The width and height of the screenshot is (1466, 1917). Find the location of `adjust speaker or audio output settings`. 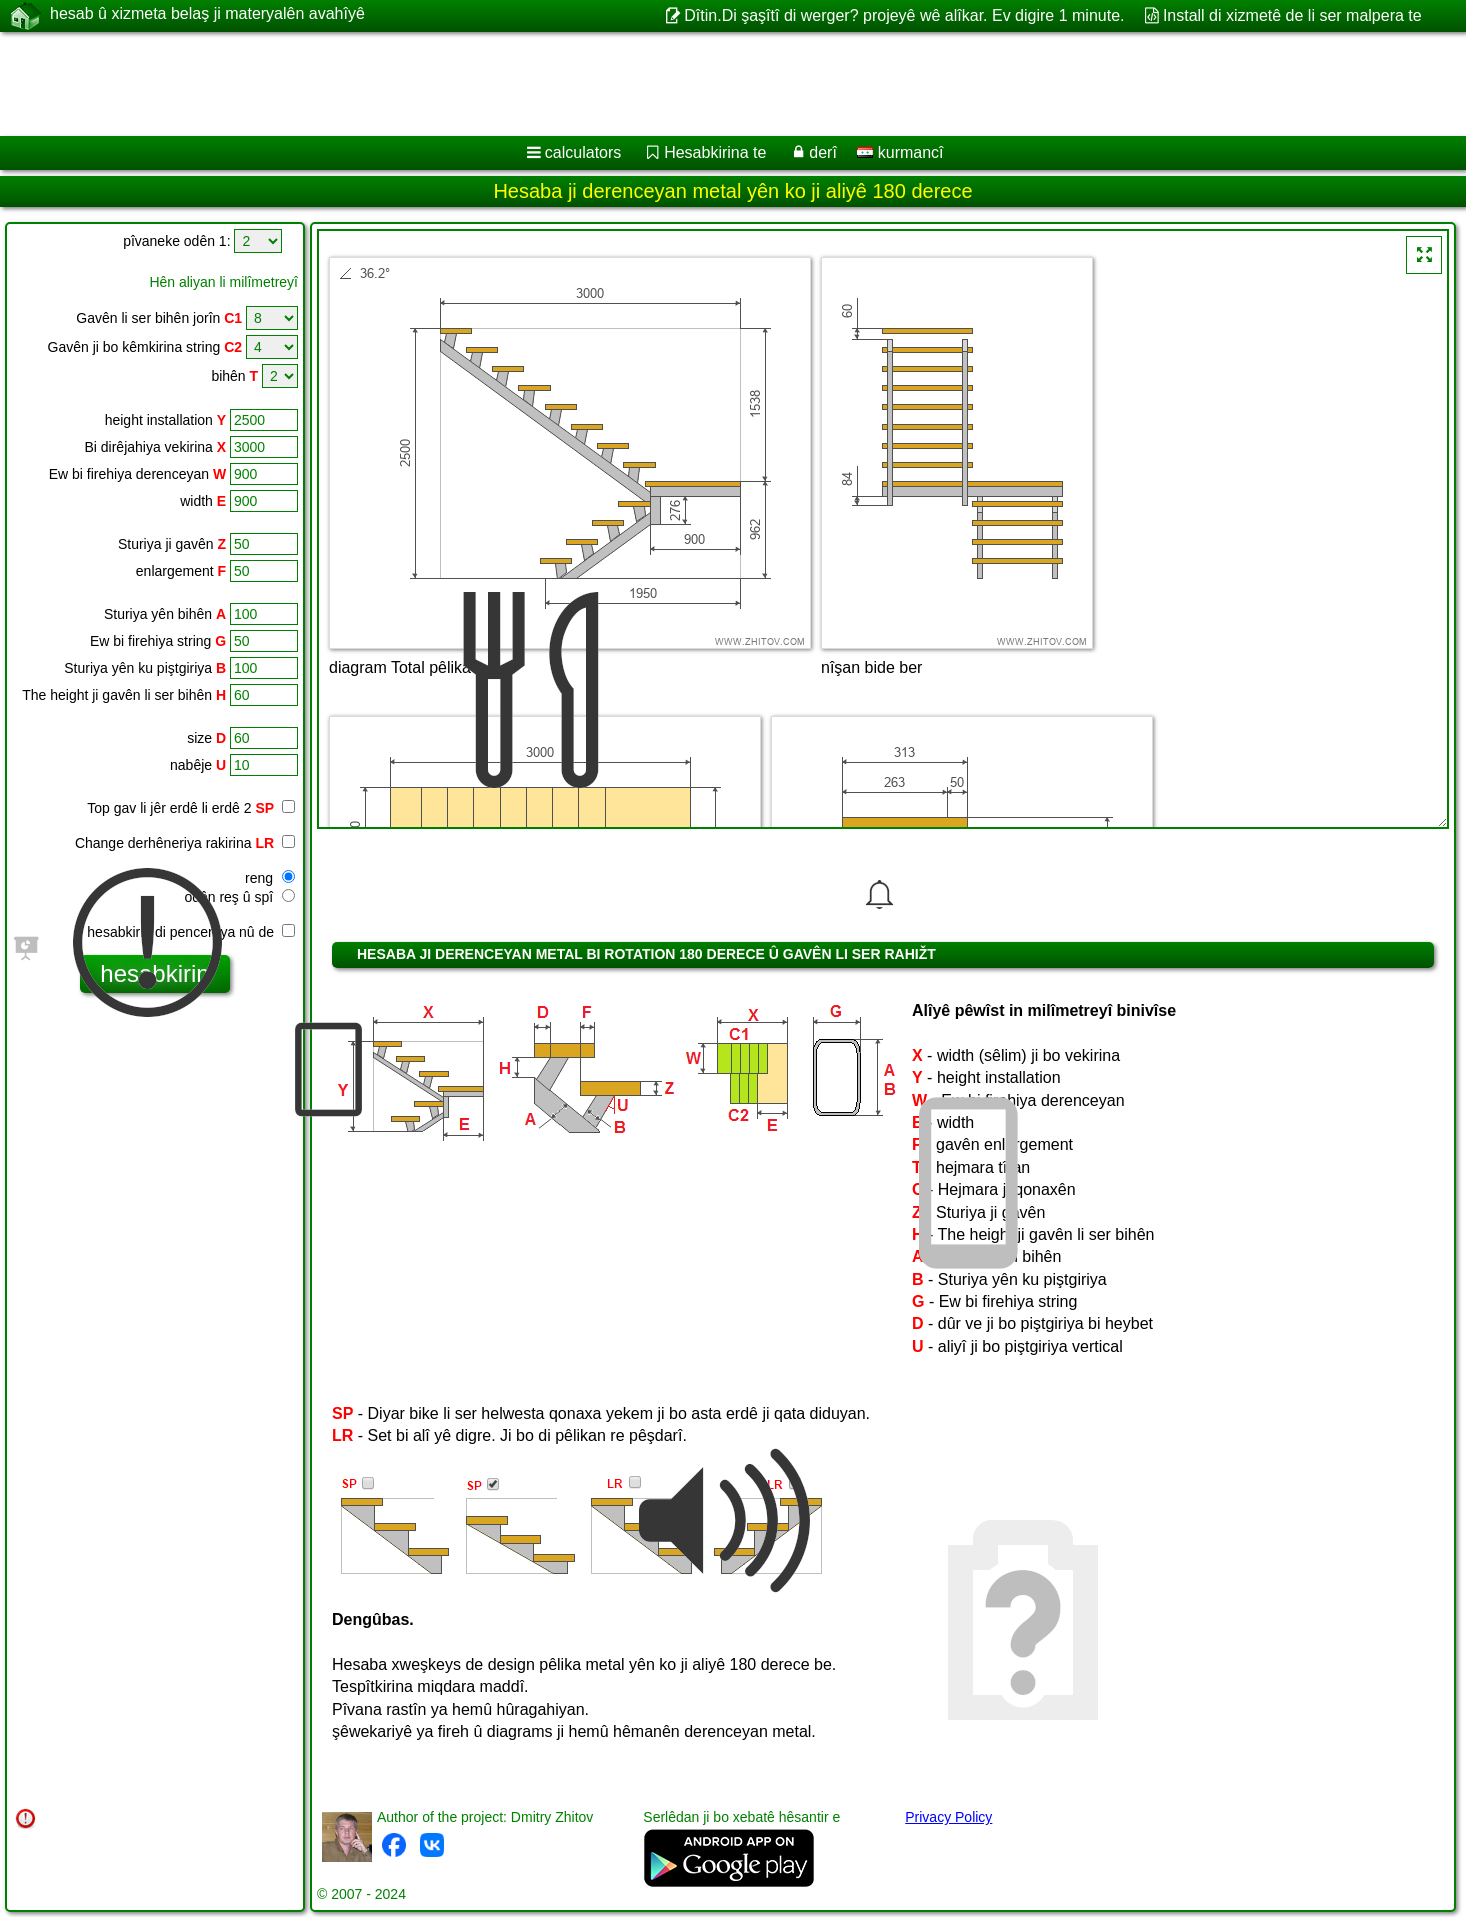

adjust speaker or audio output settings is located at coordinates (724, 1520).